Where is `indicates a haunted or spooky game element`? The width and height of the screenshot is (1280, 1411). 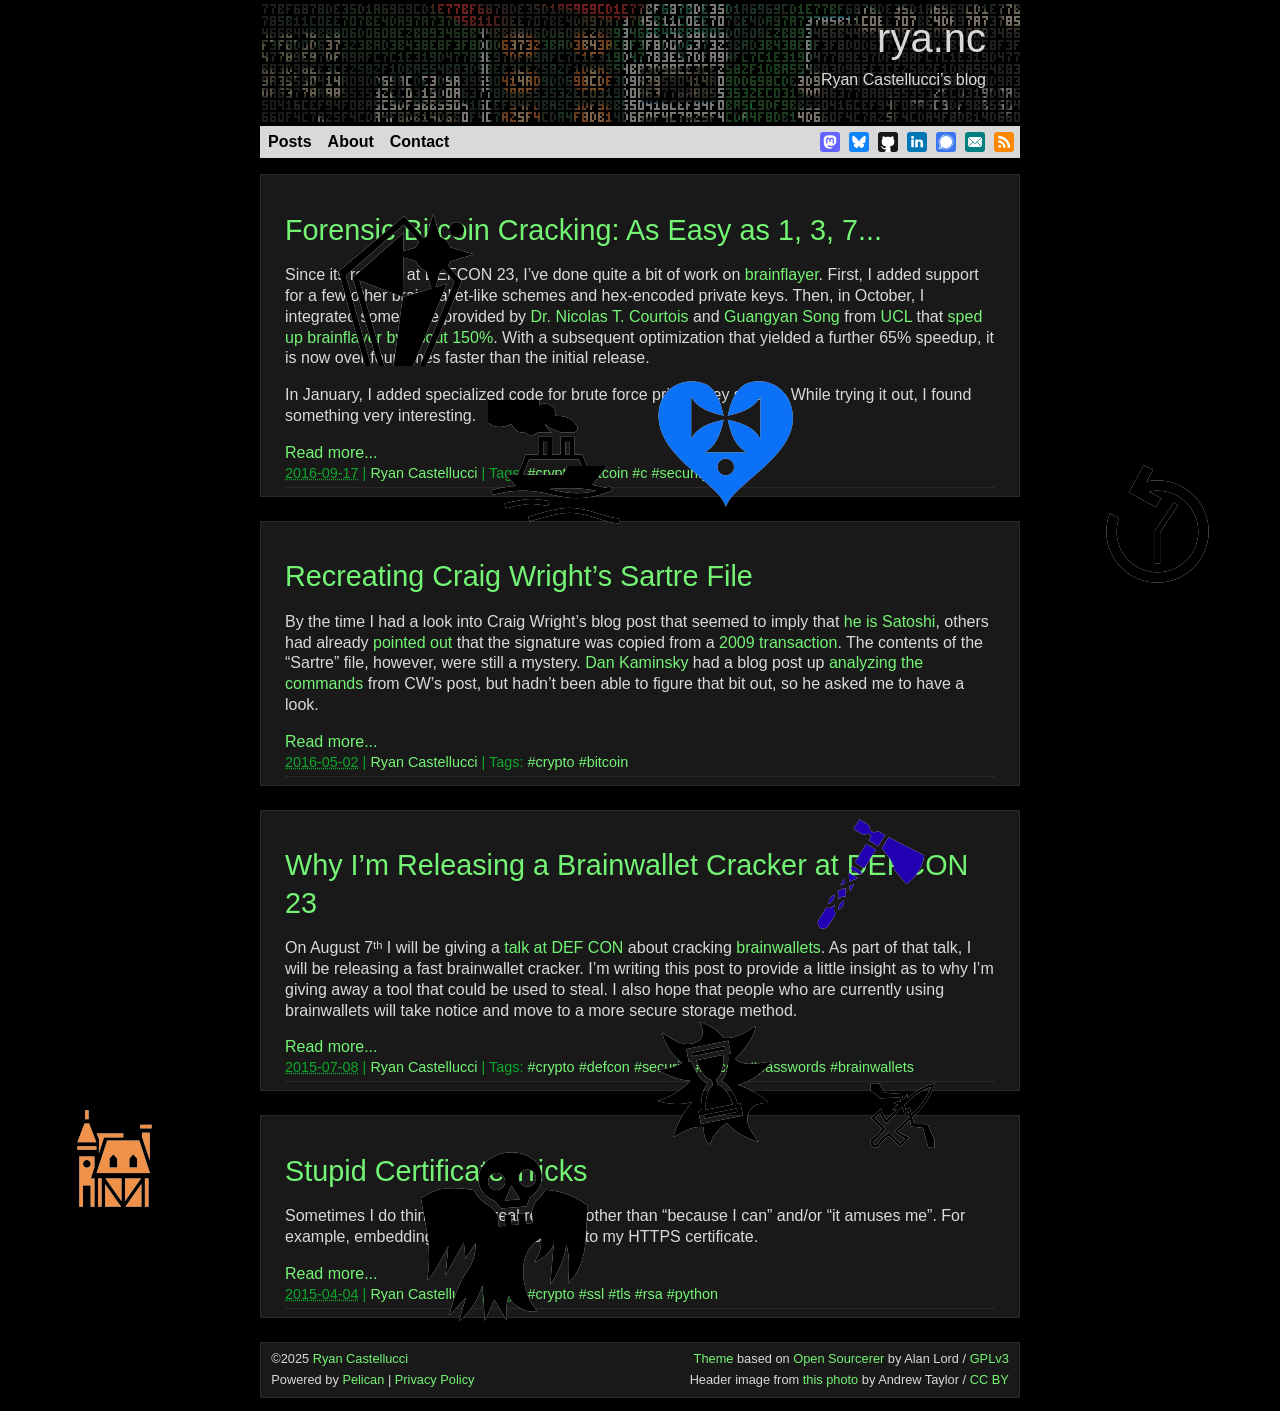 indicates a haunted or spooky game element is located at coordinates (505, 1237).